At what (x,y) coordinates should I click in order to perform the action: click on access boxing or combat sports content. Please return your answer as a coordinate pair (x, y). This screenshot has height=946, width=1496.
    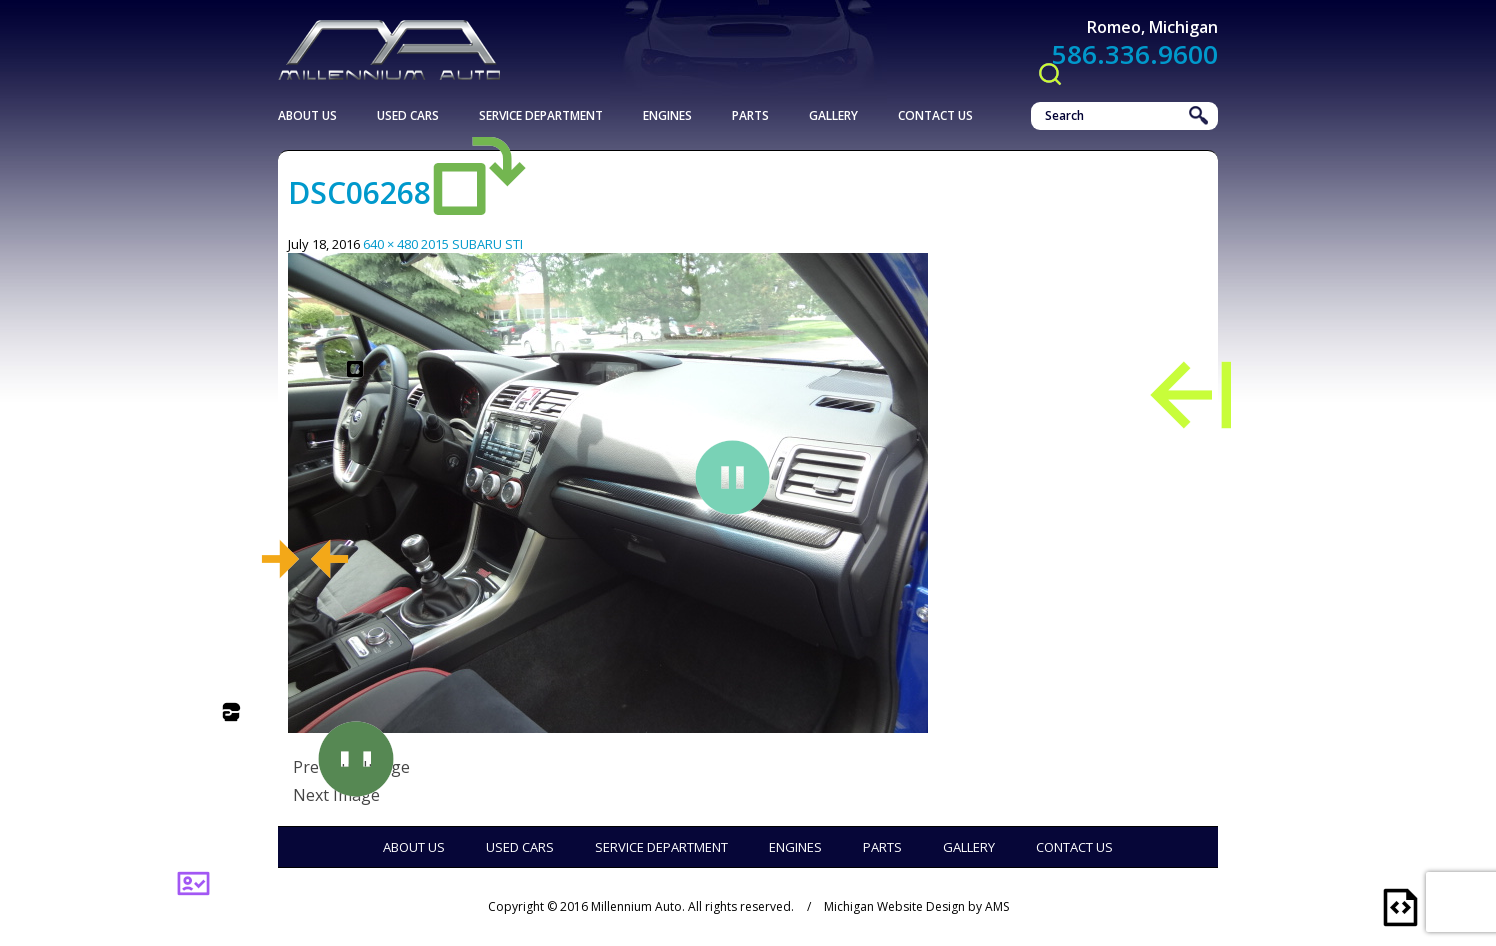
    Looking at the image, I should click on (231, 712).